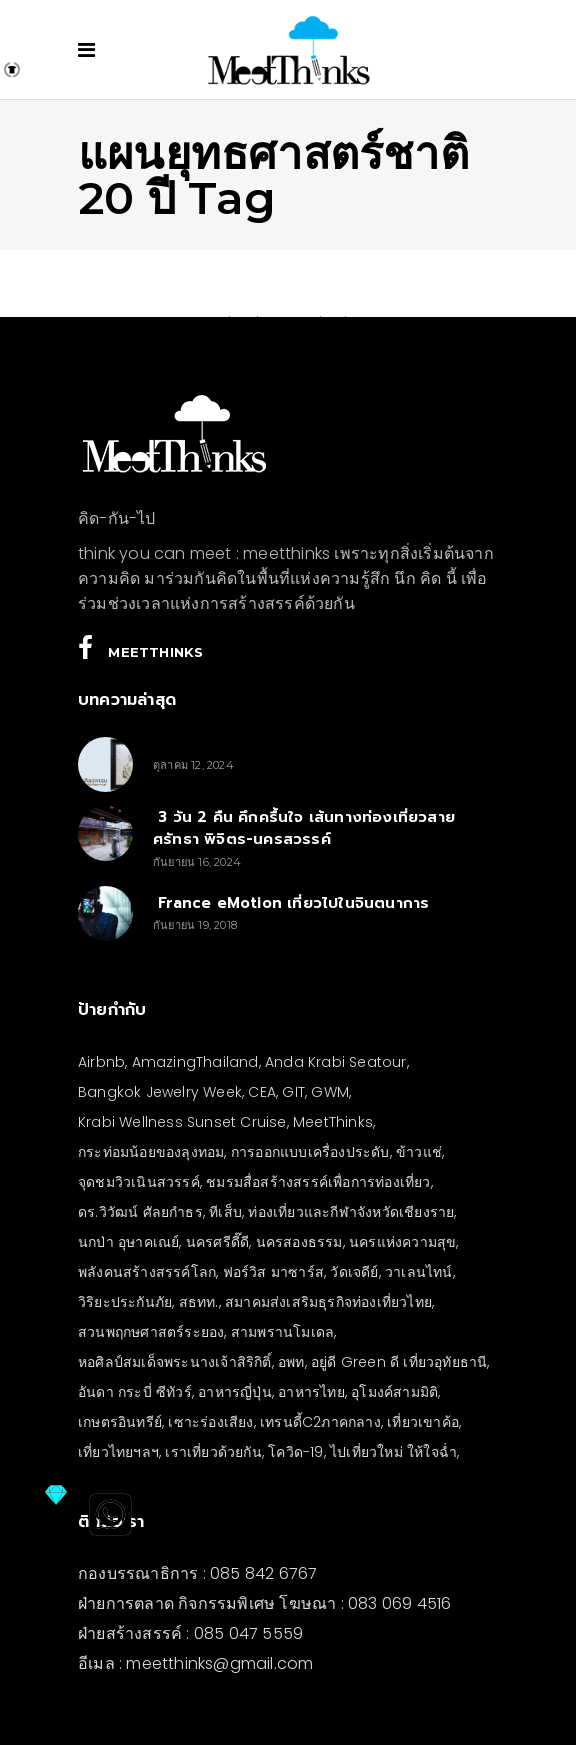 Image resolution: width=576 pixels, height=1745 pixels. What do you see at coordinates (110, 1514) in the screenshot?
I see `open WhatsApp messaging app` at bounding box center [110, 1514].